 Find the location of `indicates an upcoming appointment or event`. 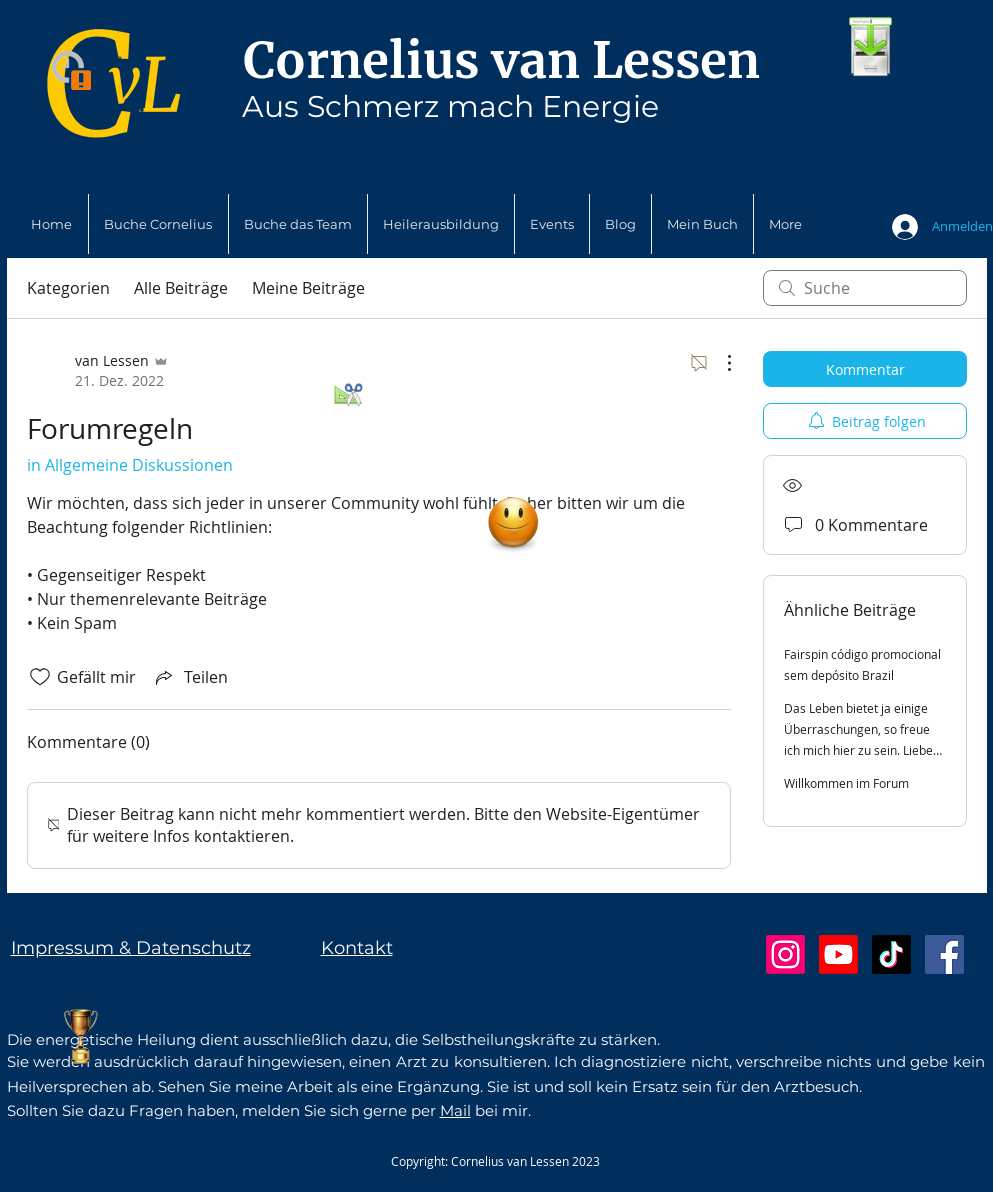

indicates an upcoming appointment or event is located at coordinates (71, 70).